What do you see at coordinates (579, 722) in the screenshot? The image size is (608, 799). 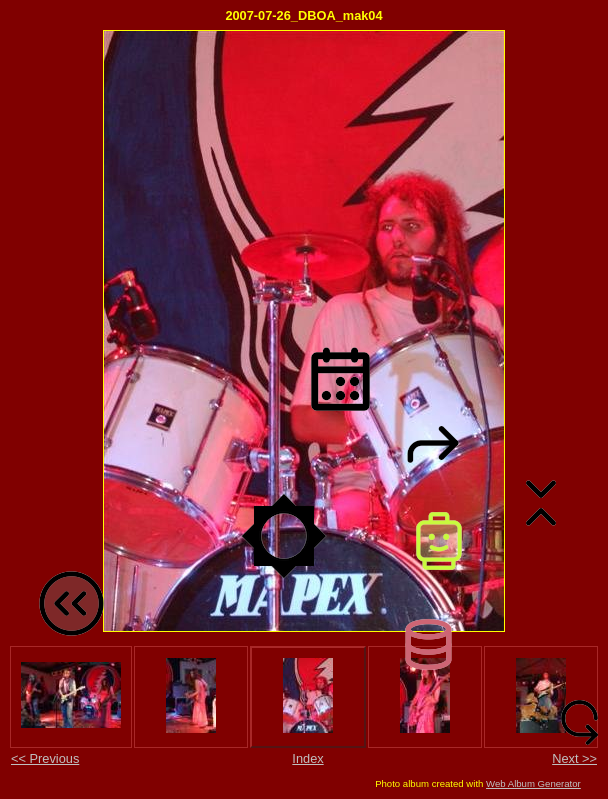 I see `redo or repeat the previous action` at bounding box center [579, 722].